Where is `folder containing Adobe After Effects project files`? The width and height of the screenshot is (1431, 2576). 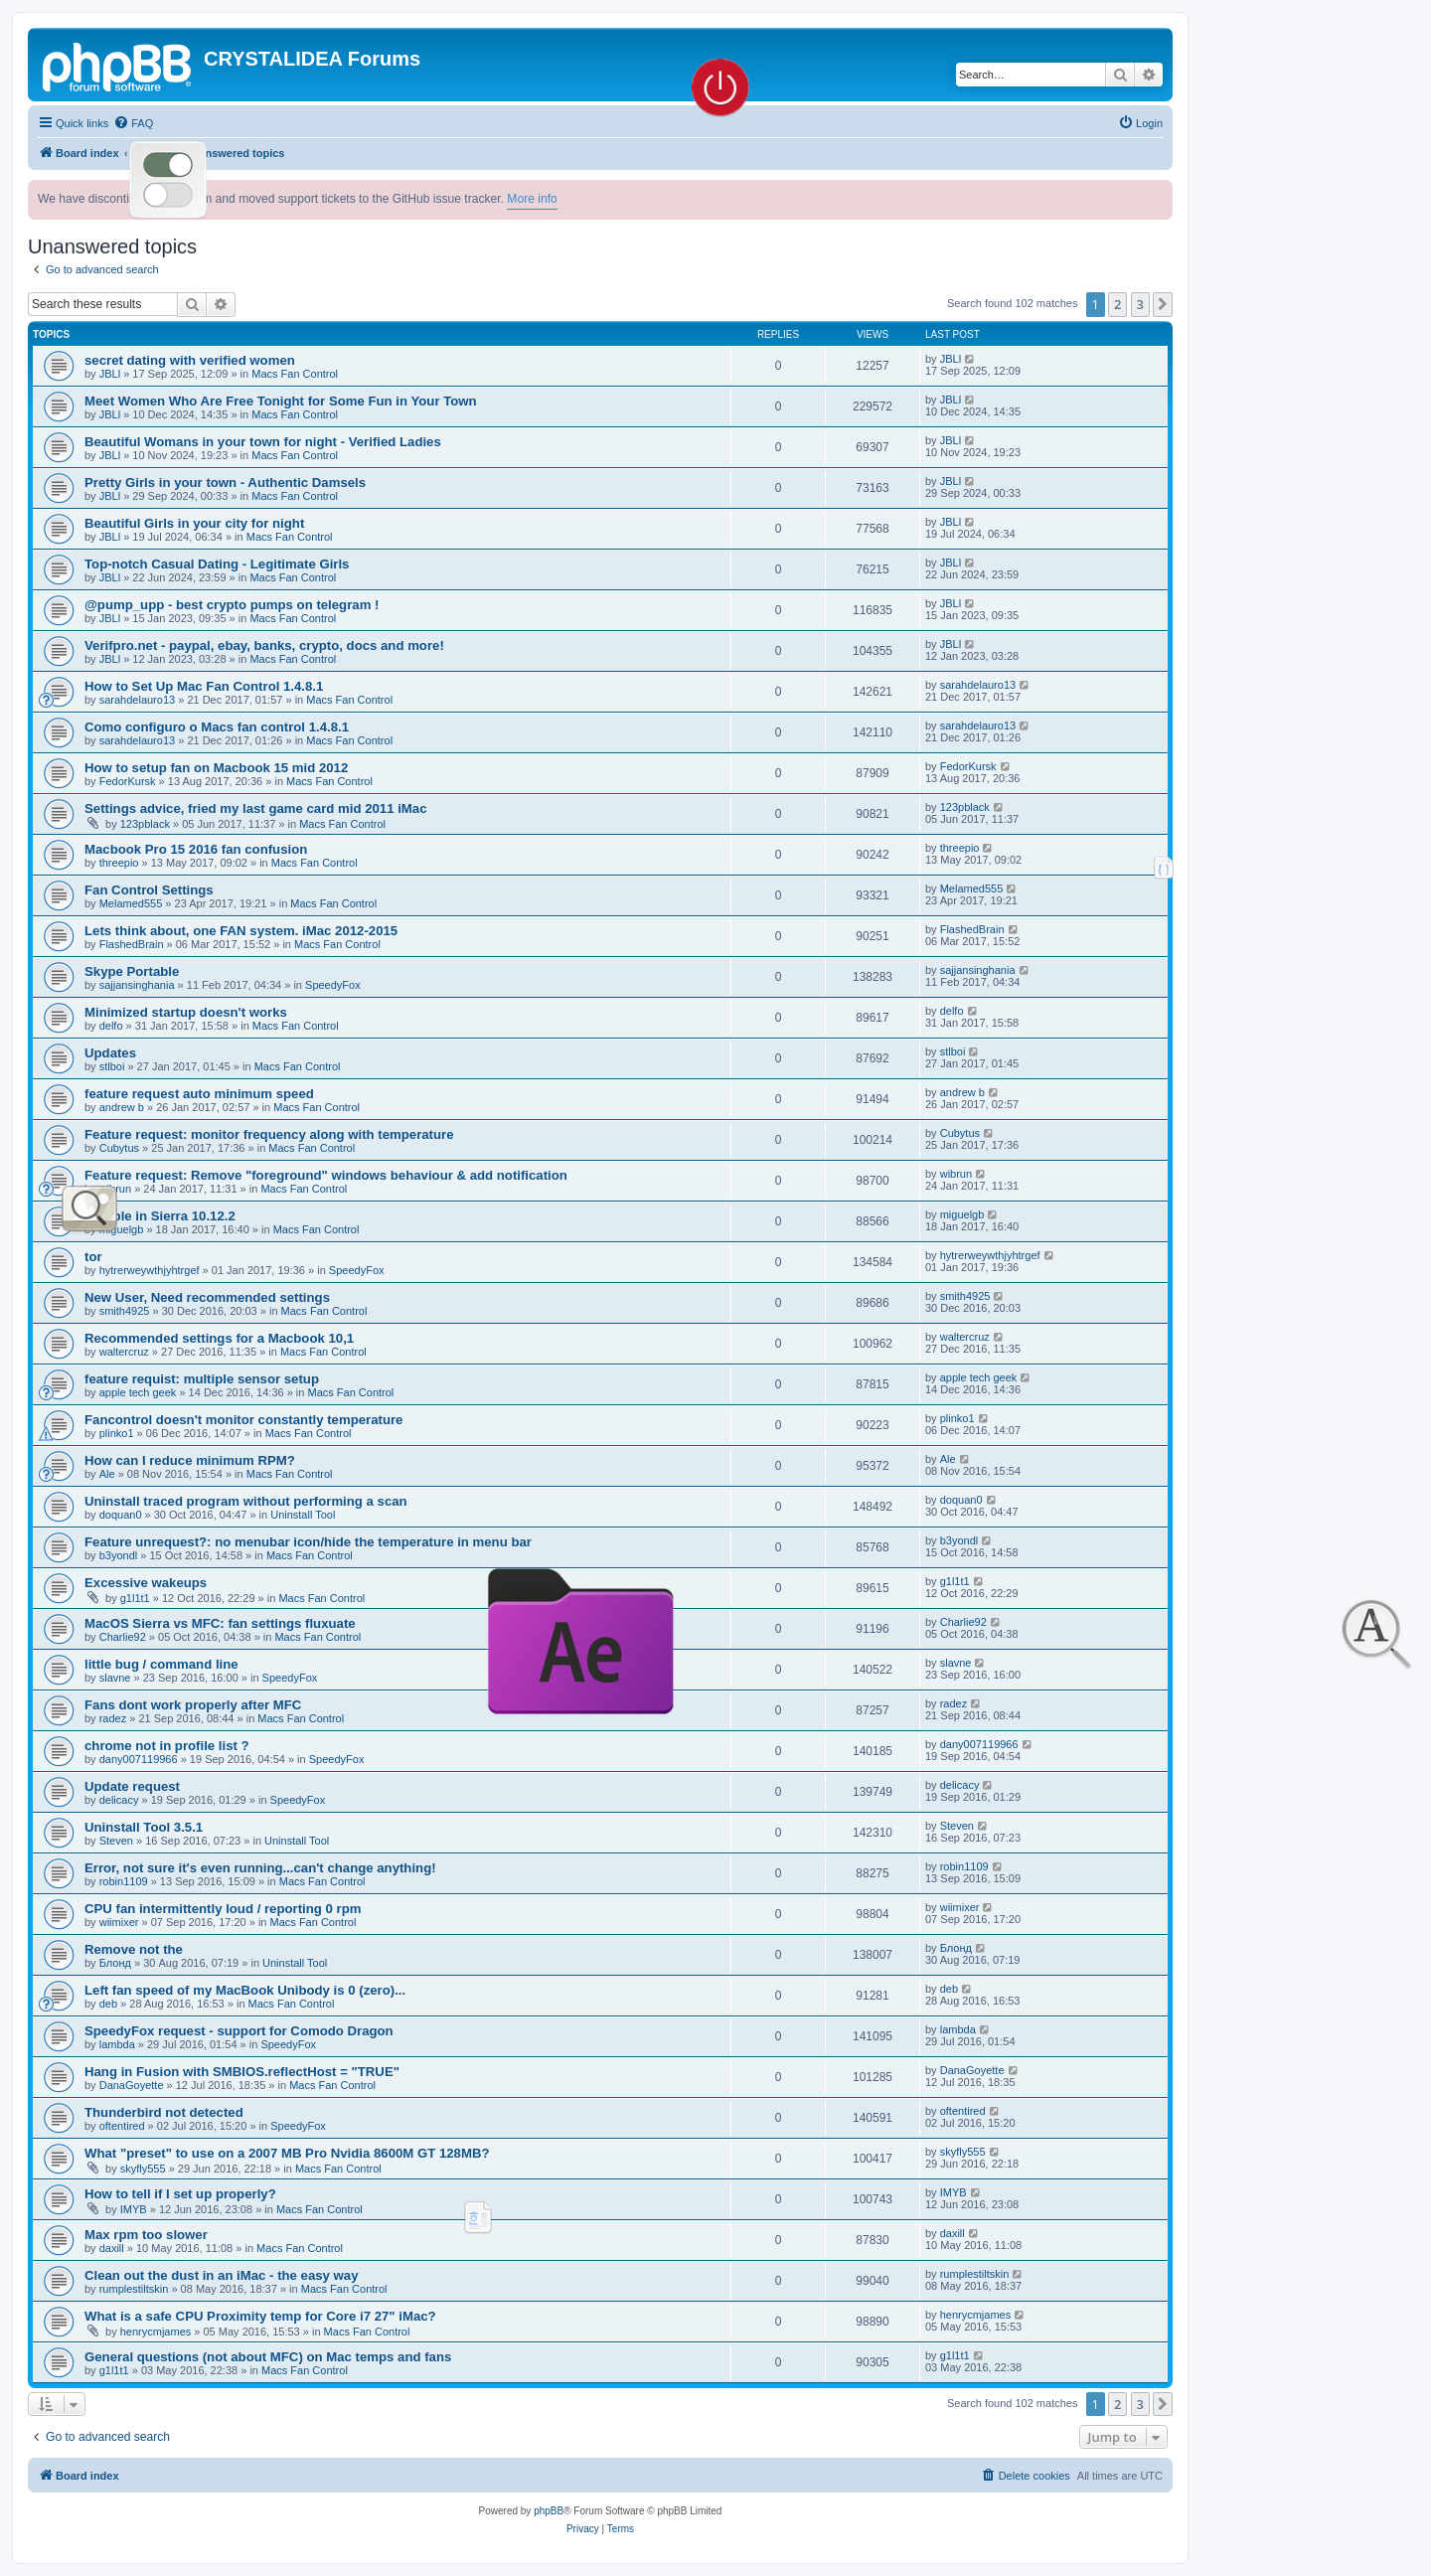 folder containing Adobe After Effects project files is located at coordinates (579, 1646).